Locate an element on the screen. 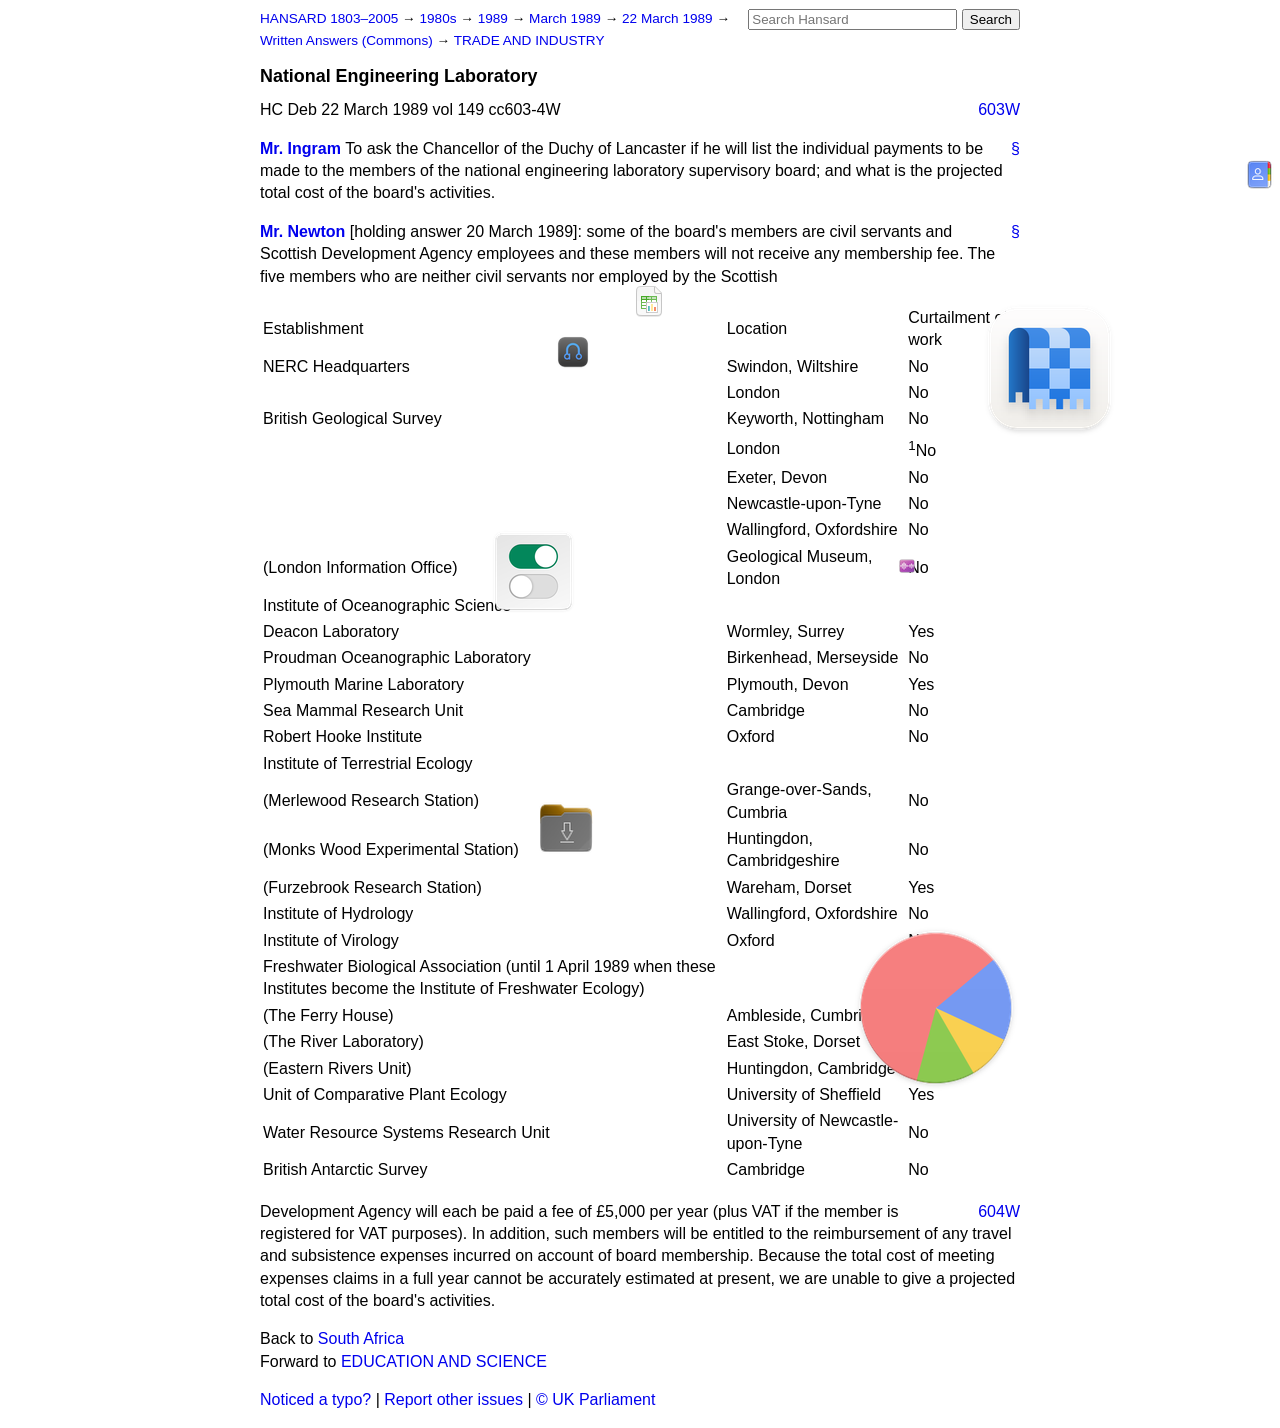 This screenshot has width=1280, height=1428. open disk usage analyzer is located at coordinates (936, 1008).